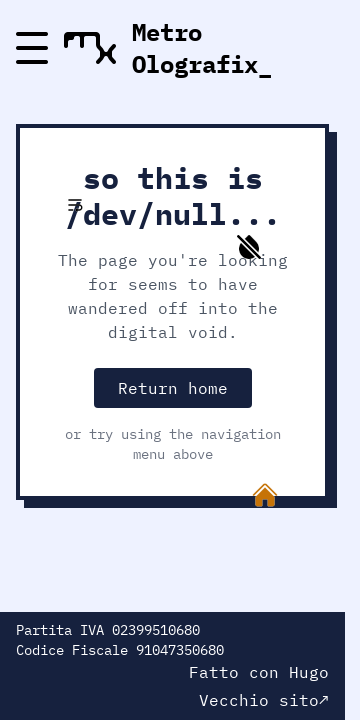 The image size is (360, 720). What do you see at coordinates (265, 495) in the screenshot?
I see `navigate to the home screen` at bounding box center [265, 495].